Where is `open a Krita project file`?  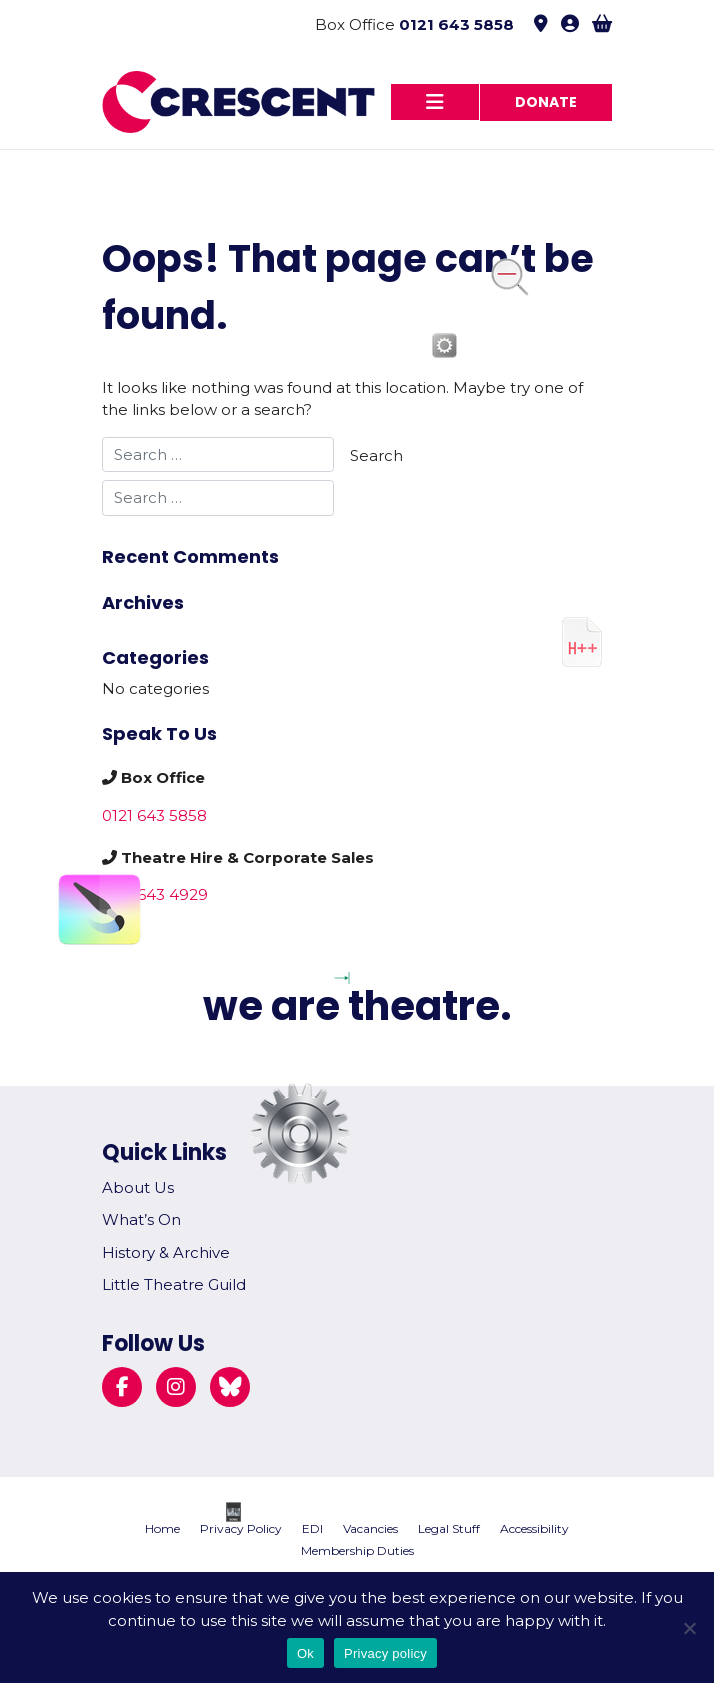 open a Krita project file is located at coordinates (99, 906).